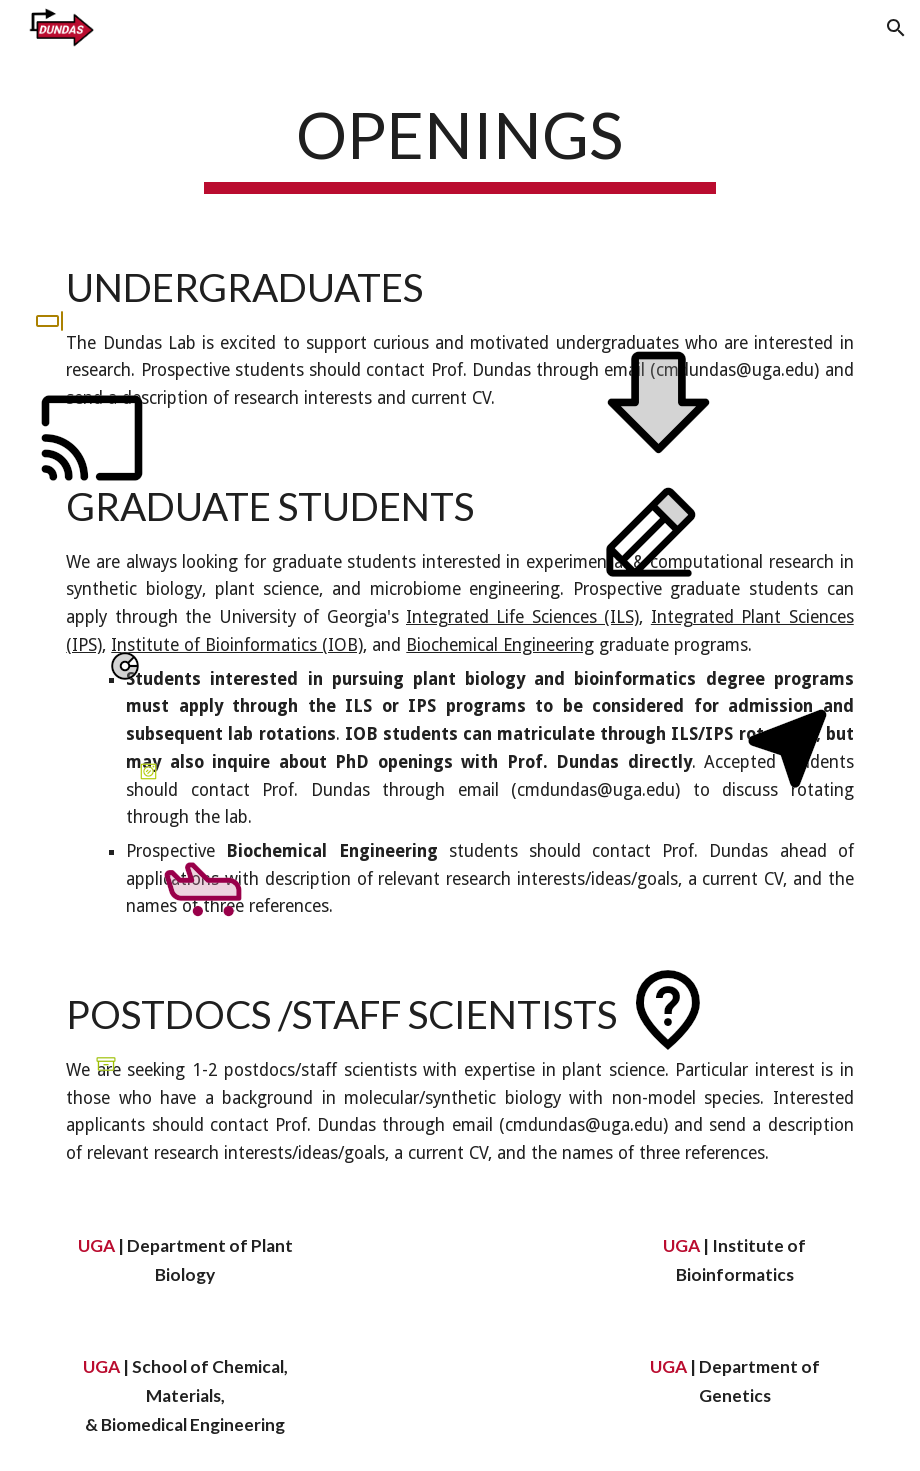 This screenshot has height=1471, width=920. Describe the element at coordinates (668, 1010) in the screenshot. I see `unknown or unverified location` at that location.